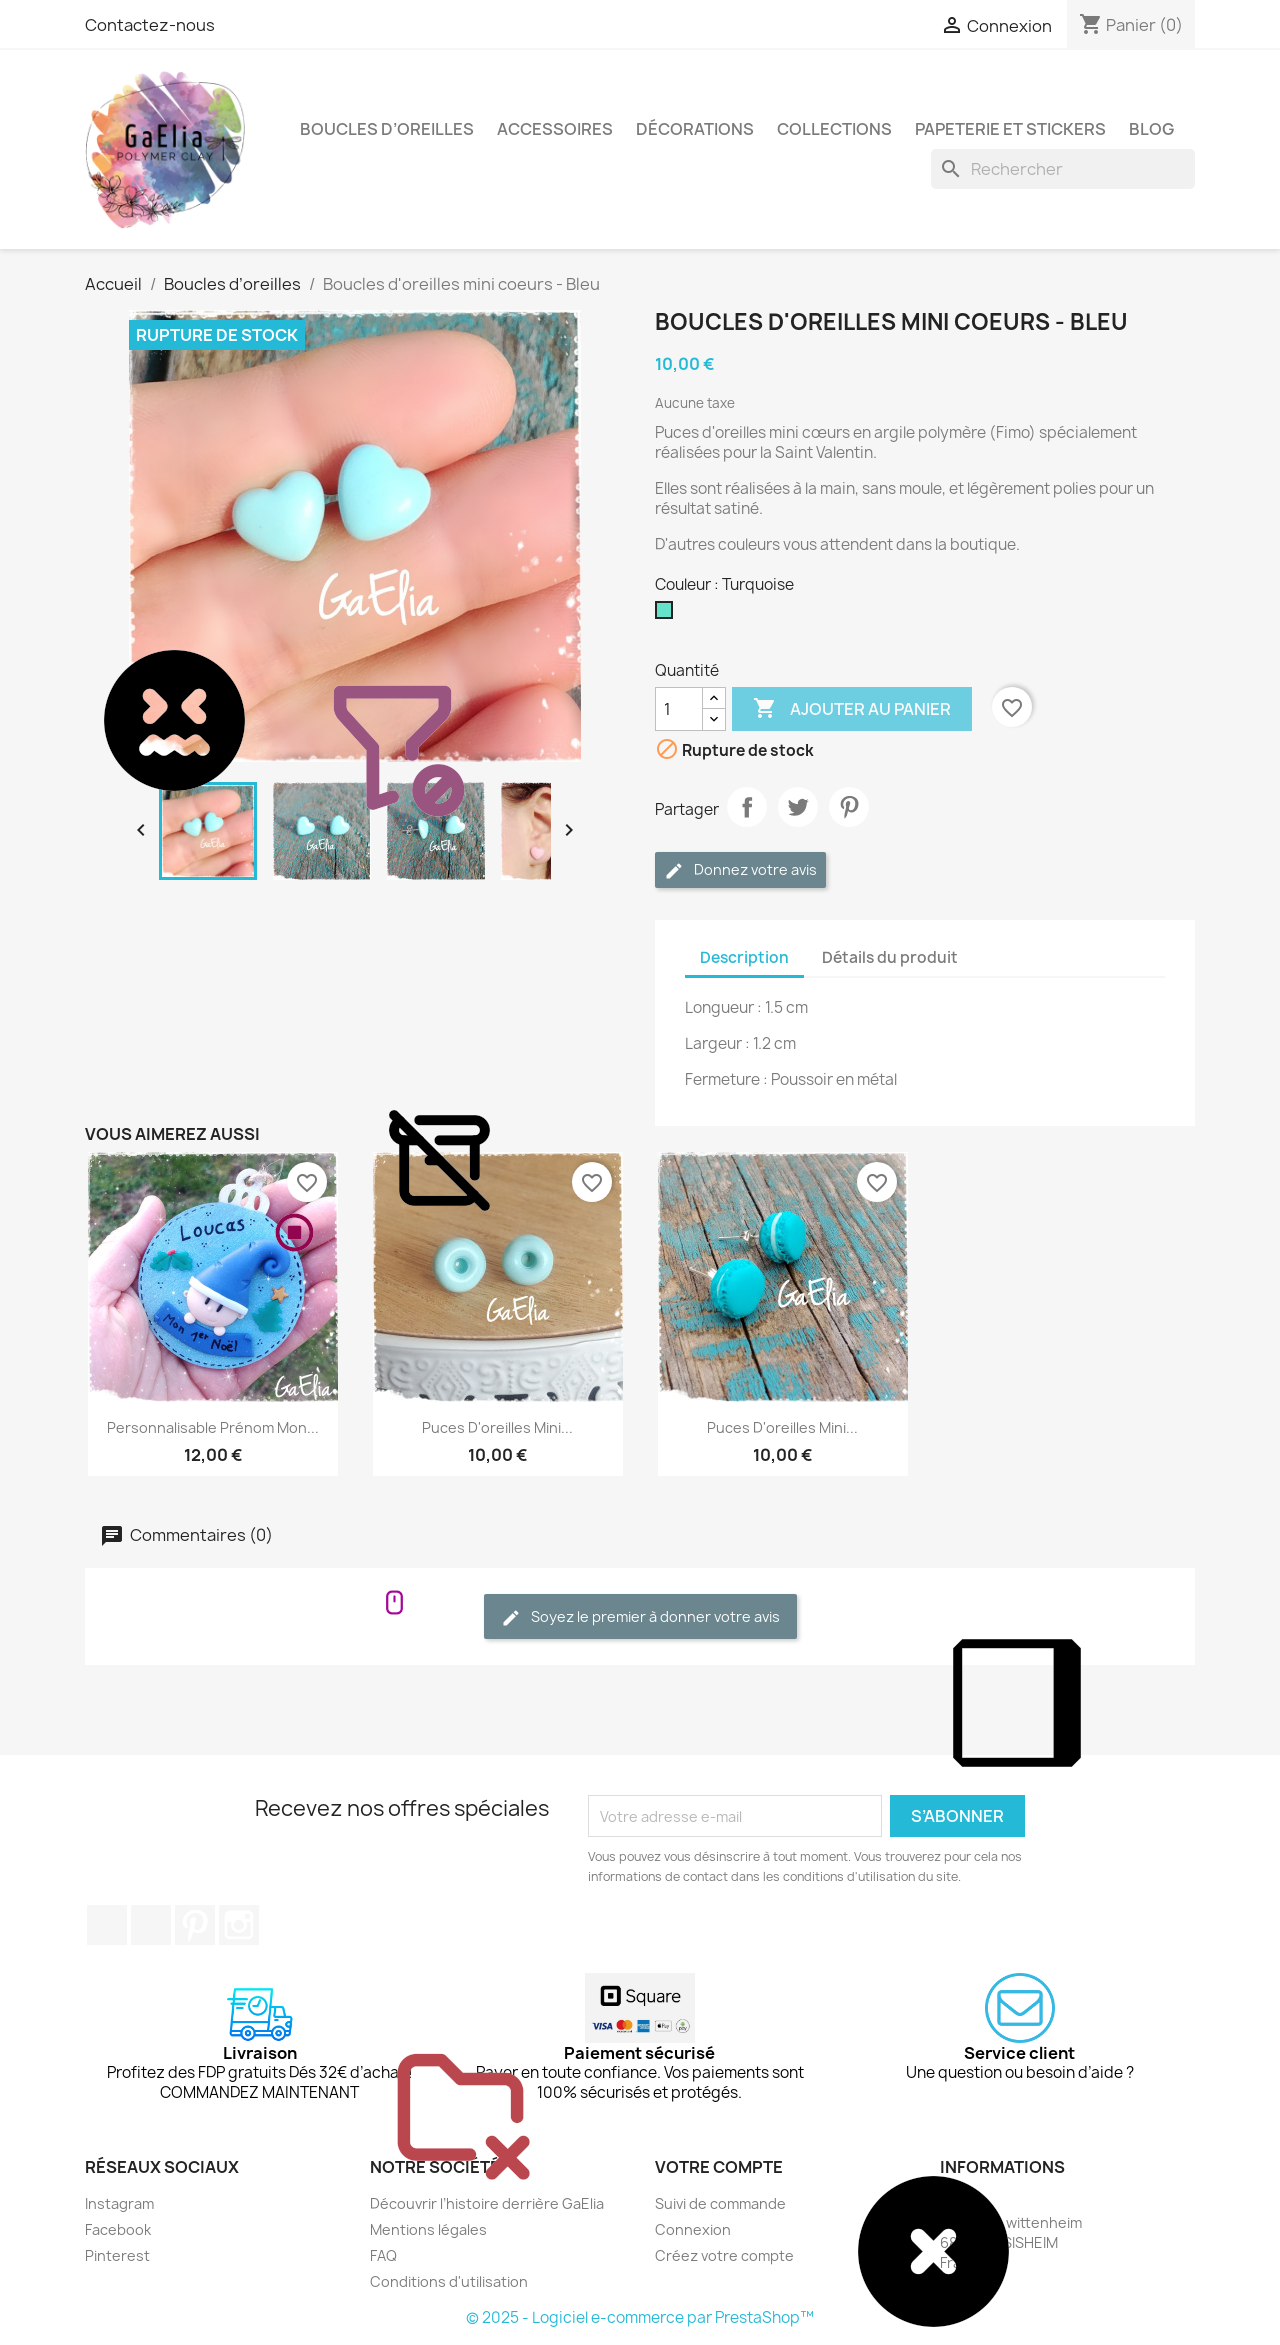  What do you see at coordinates (174, 720) in the screenshot?
I see `express frustration or anger reaction` at bounding box center [174, 720].